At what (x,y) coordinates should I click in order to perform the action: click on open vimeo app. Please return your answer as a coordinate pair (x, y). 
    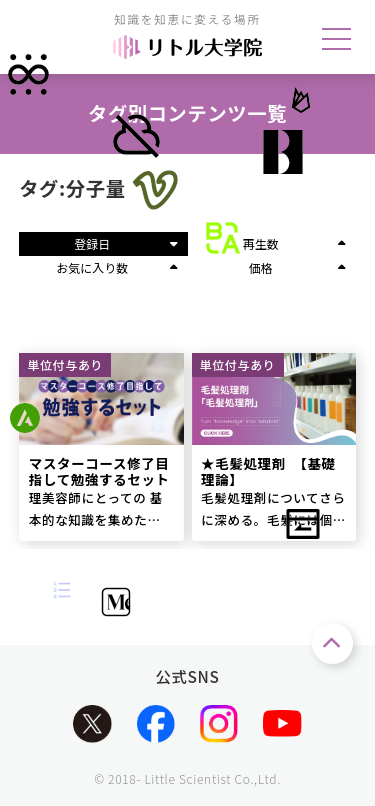
    Looking at the image, I should click on (156, 189).